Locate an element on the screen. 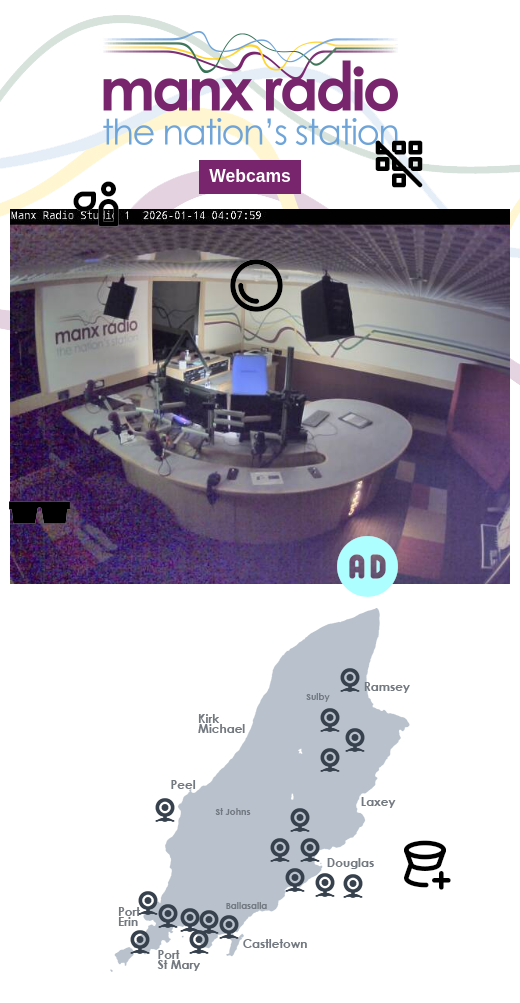 This screenshot has width=520, height=1003. enable reading or accessibility mode is located at coordinates (39, 511).